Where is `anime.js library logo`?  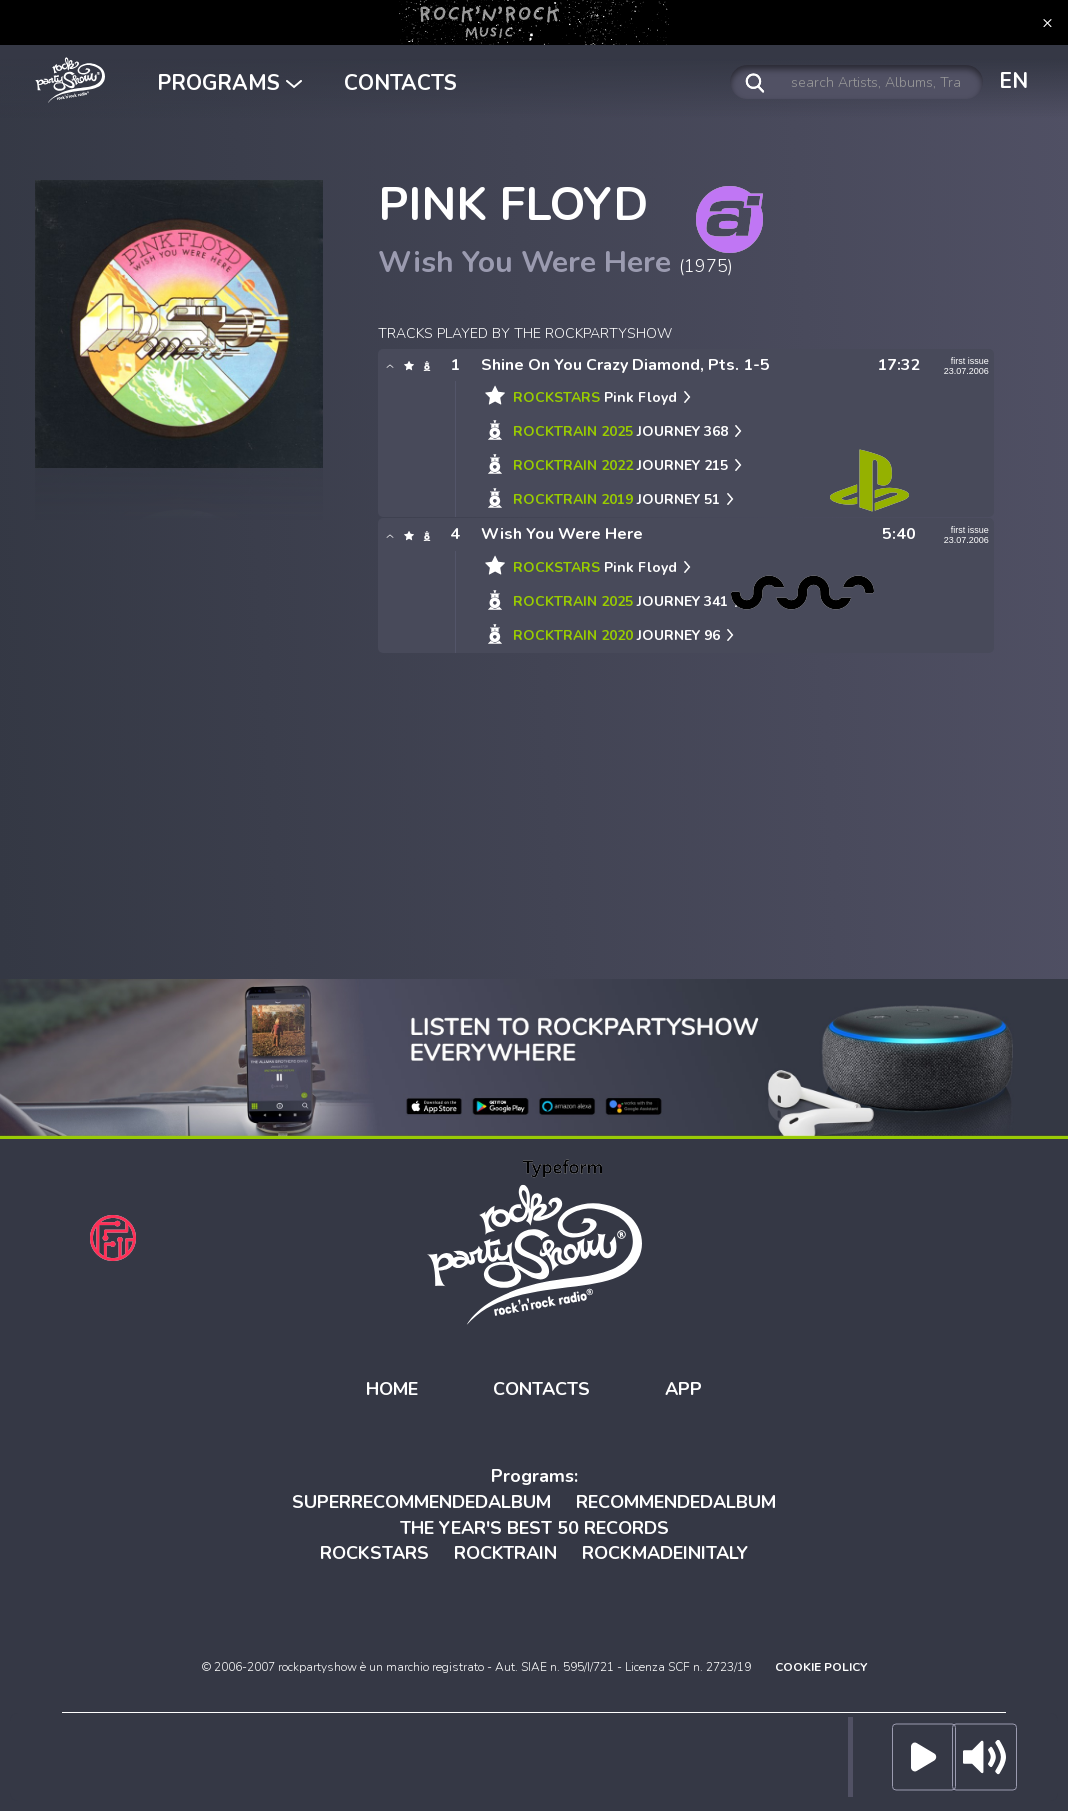
anime.js library logo is located at coordinates (729, 219).